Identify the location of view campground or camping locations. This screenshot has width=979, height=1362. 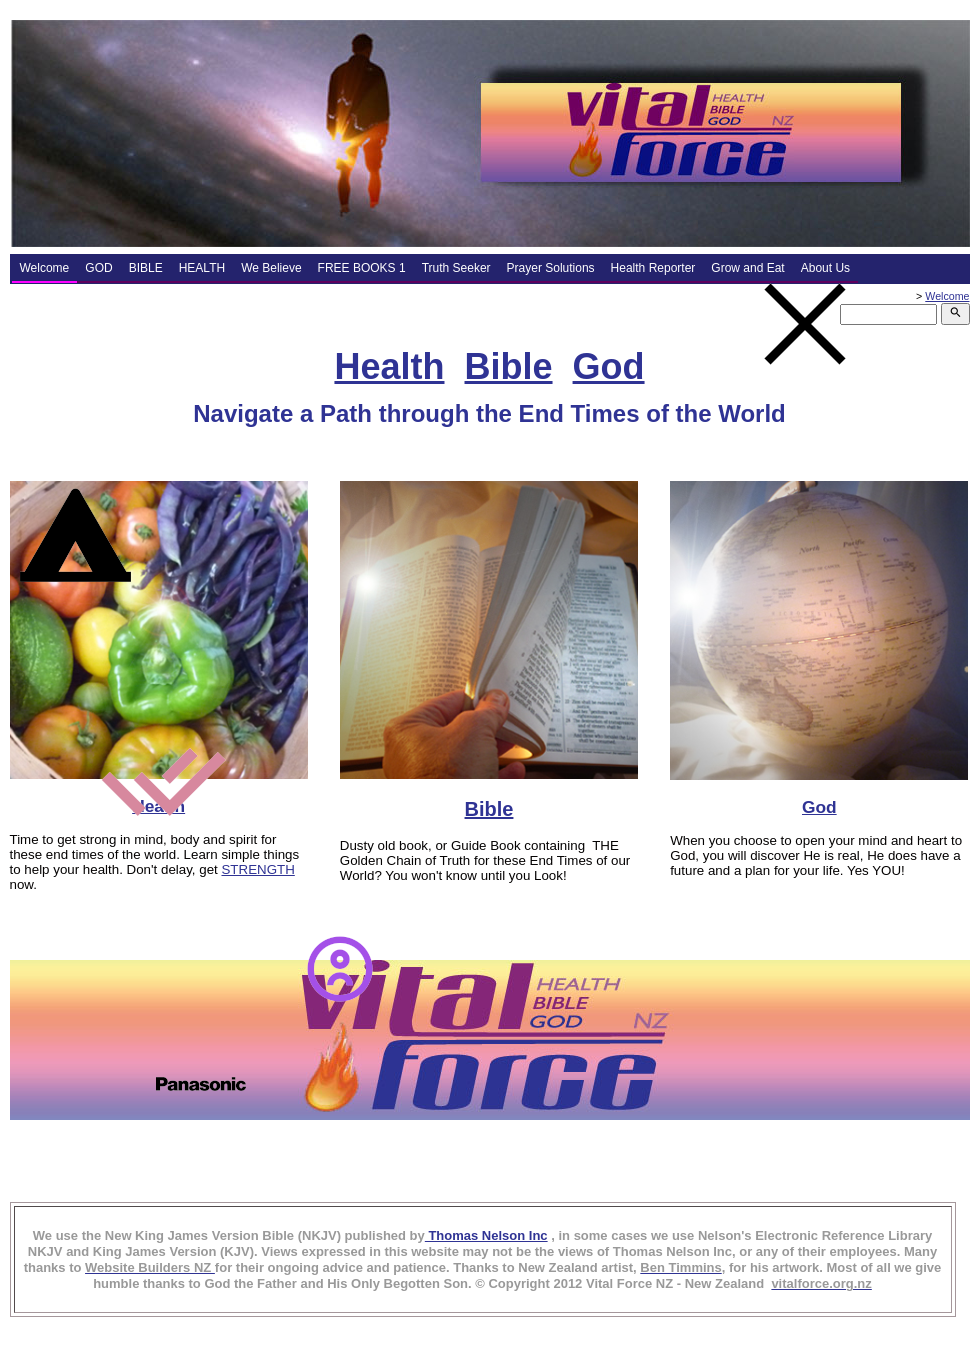
(75, 536).